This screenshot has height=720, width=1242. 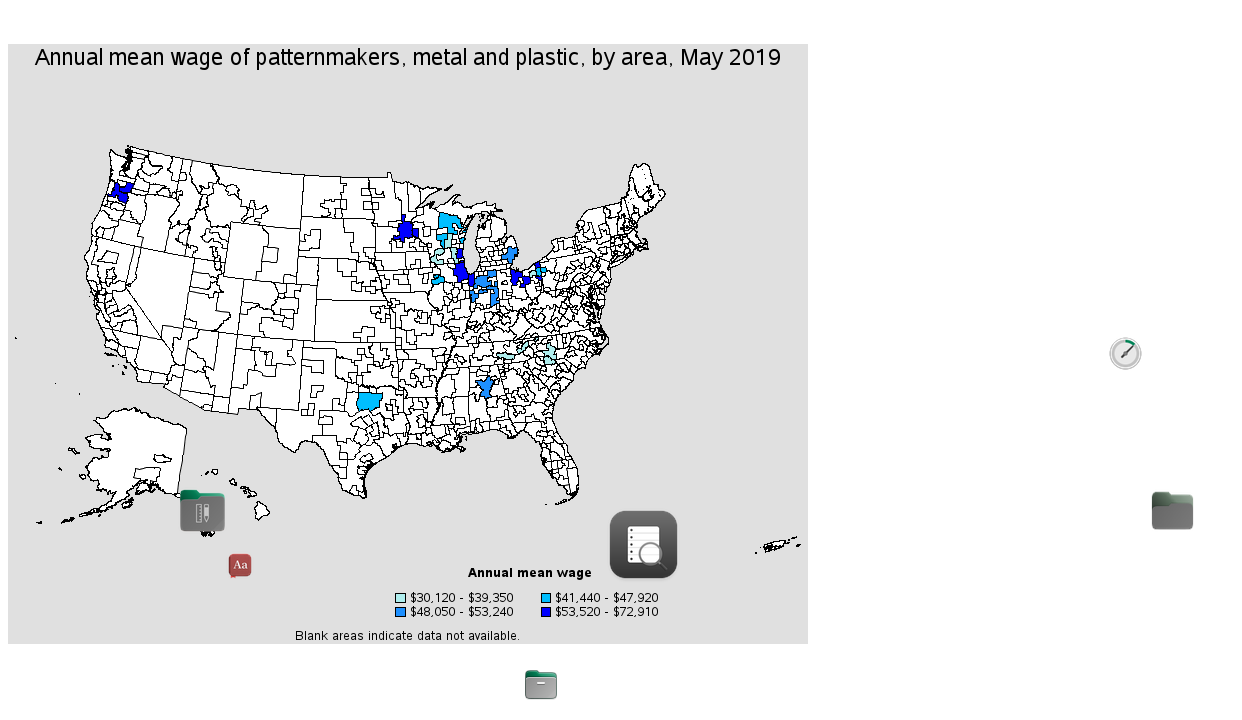 What do you see at coordinates (643, 544) in the screenshot?
I see `view system logs and activity history` at bounding box center [643, 544].